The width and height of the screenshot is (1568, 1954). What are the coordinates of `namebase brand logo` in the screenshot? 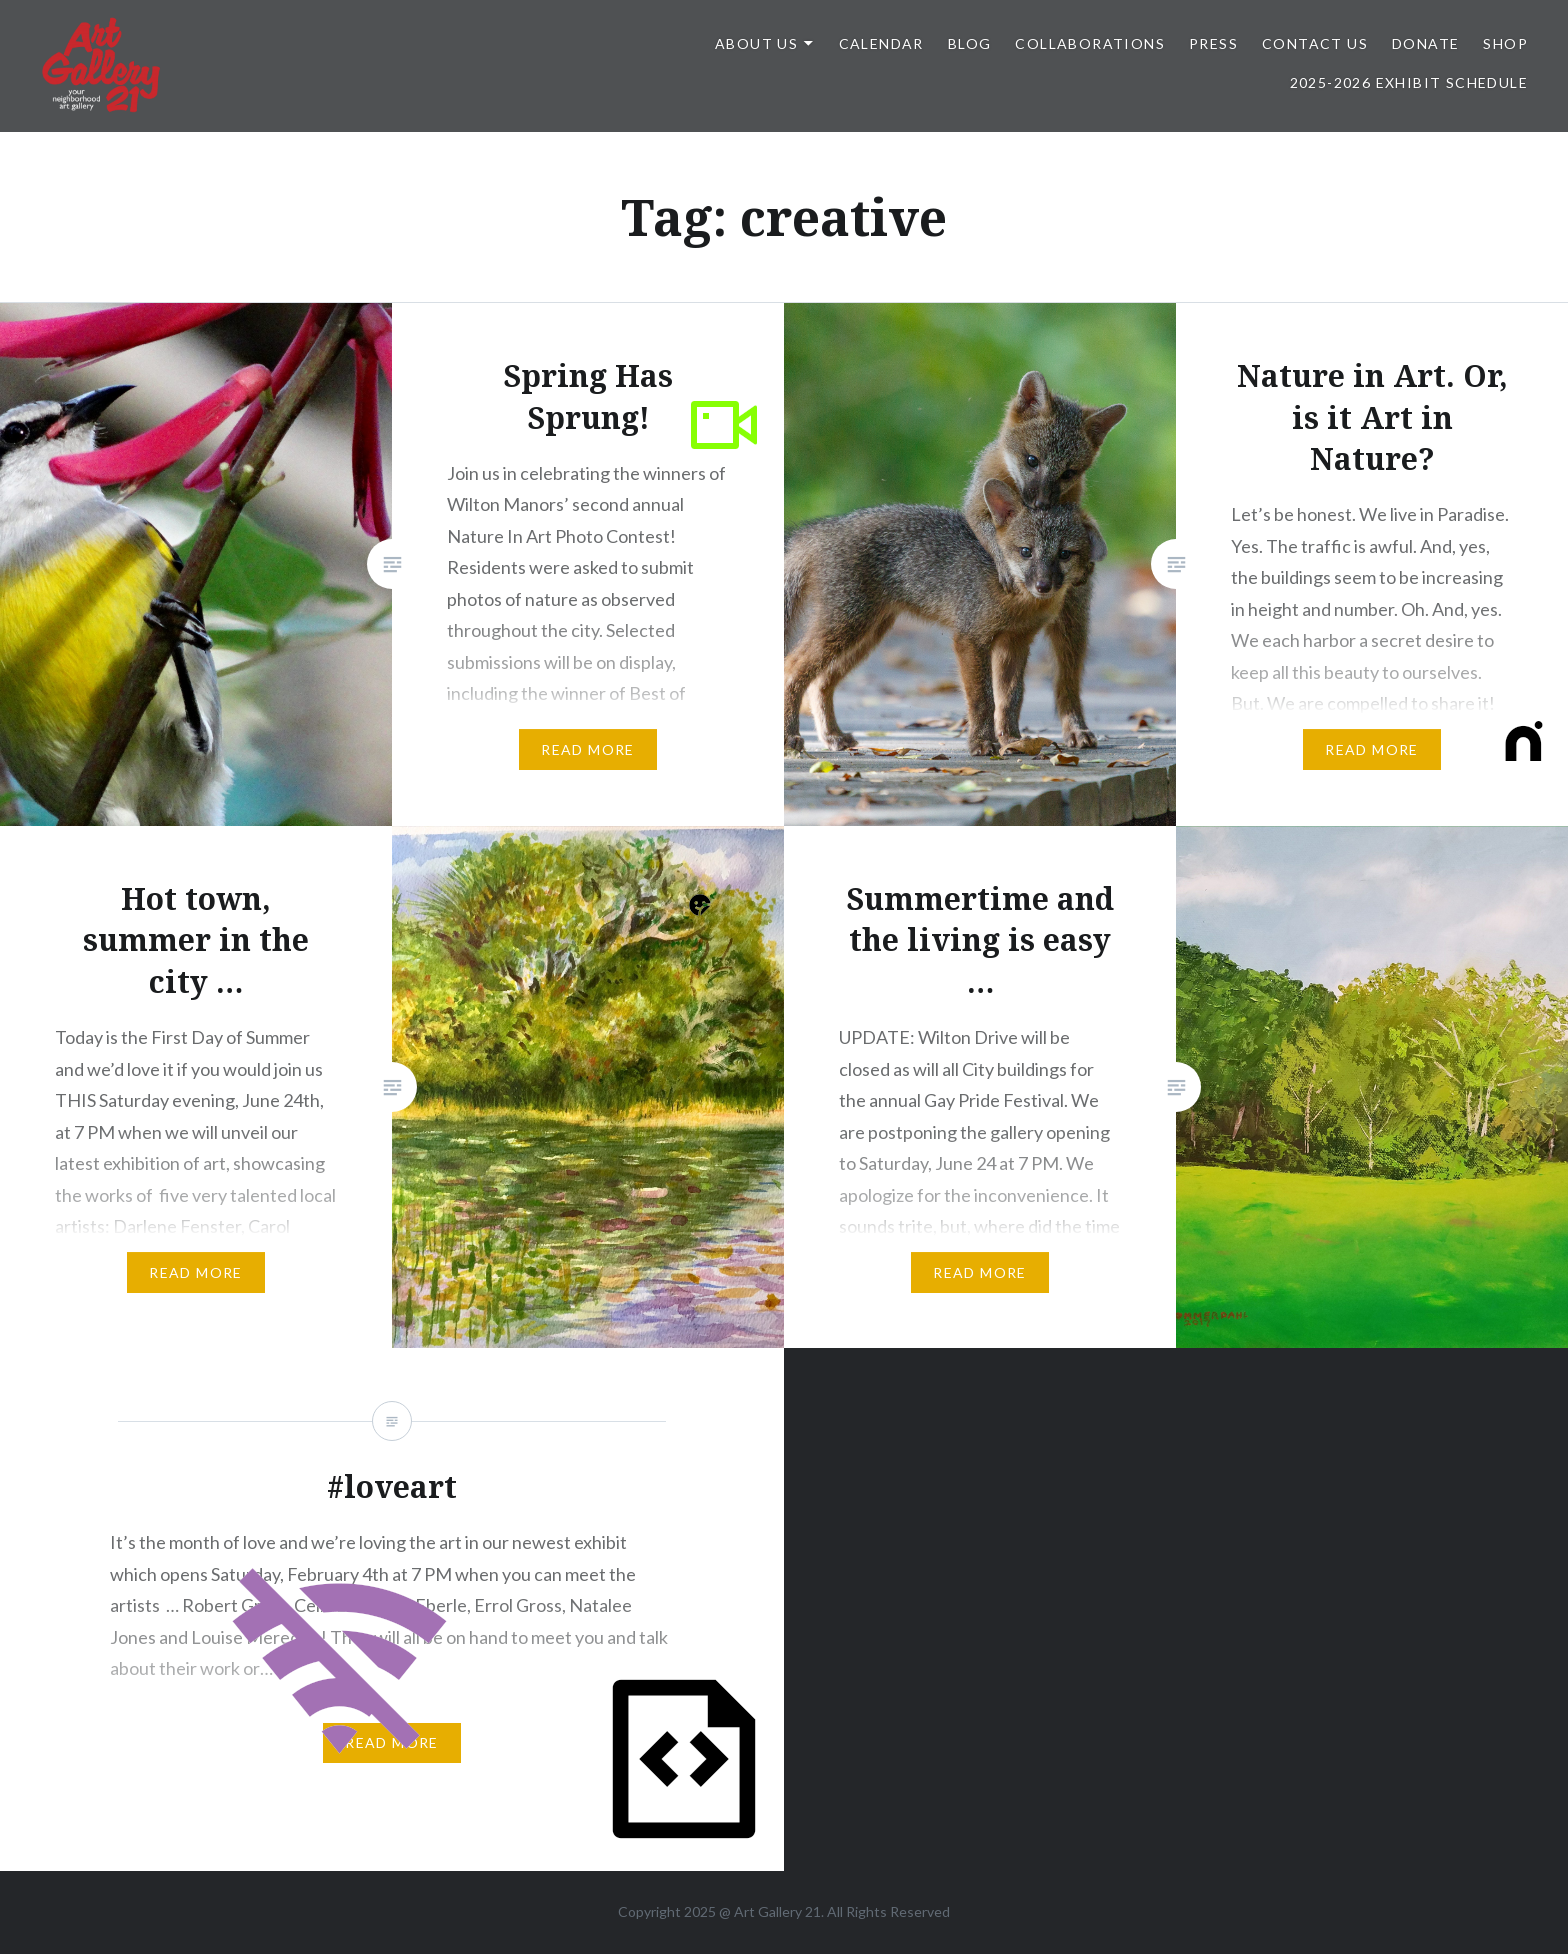 It's located at (1524, 741).